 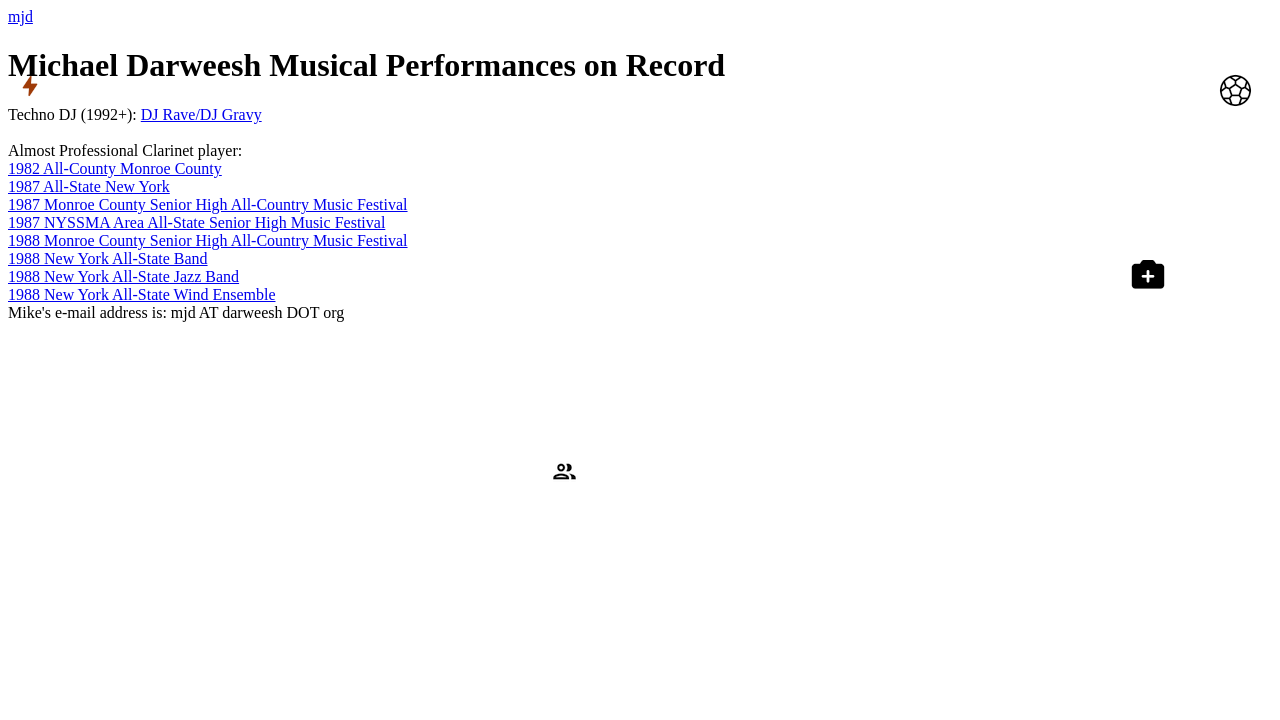 I want to click on enable flash for camera, so click(x=30, y=86).